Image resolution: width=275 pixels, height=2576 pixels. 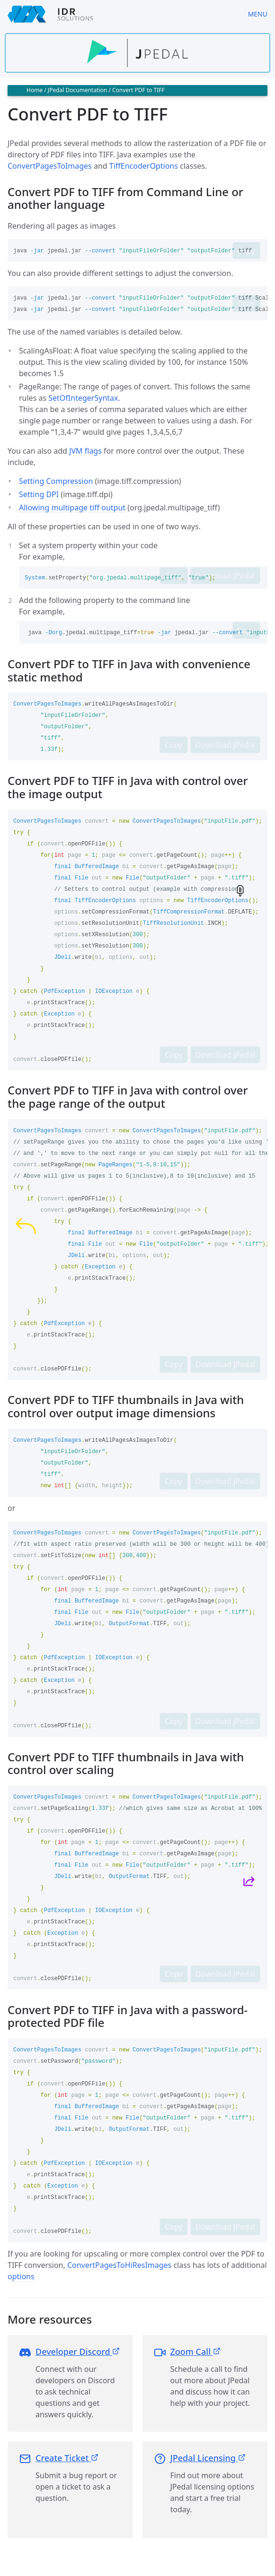 I want to click on share this content, so click(x=249, y=1881).